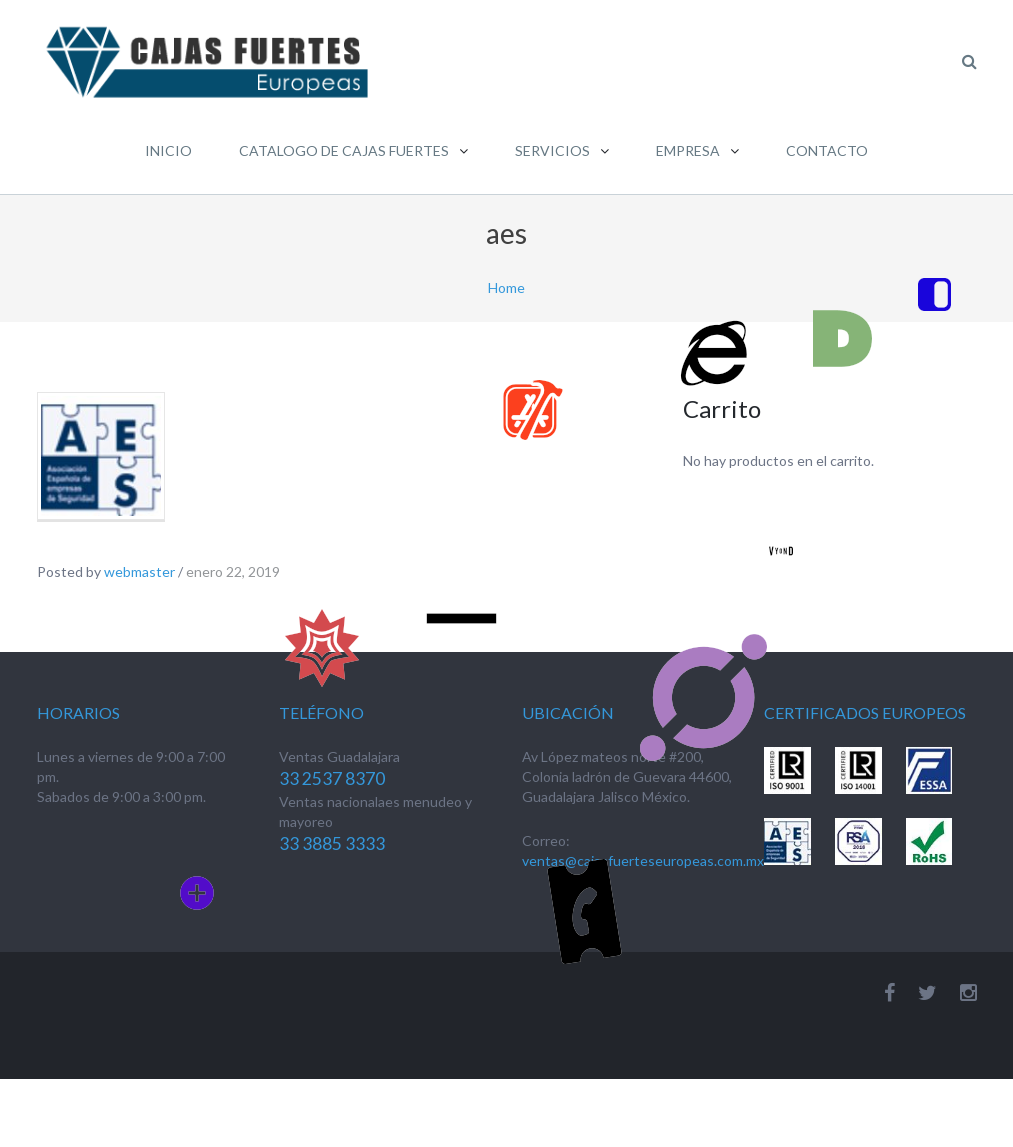 The image size is (1013, 1147). Describe the element at coordinates (461, 618) in the screenshot. I see `remove or subtract an item` at that location.